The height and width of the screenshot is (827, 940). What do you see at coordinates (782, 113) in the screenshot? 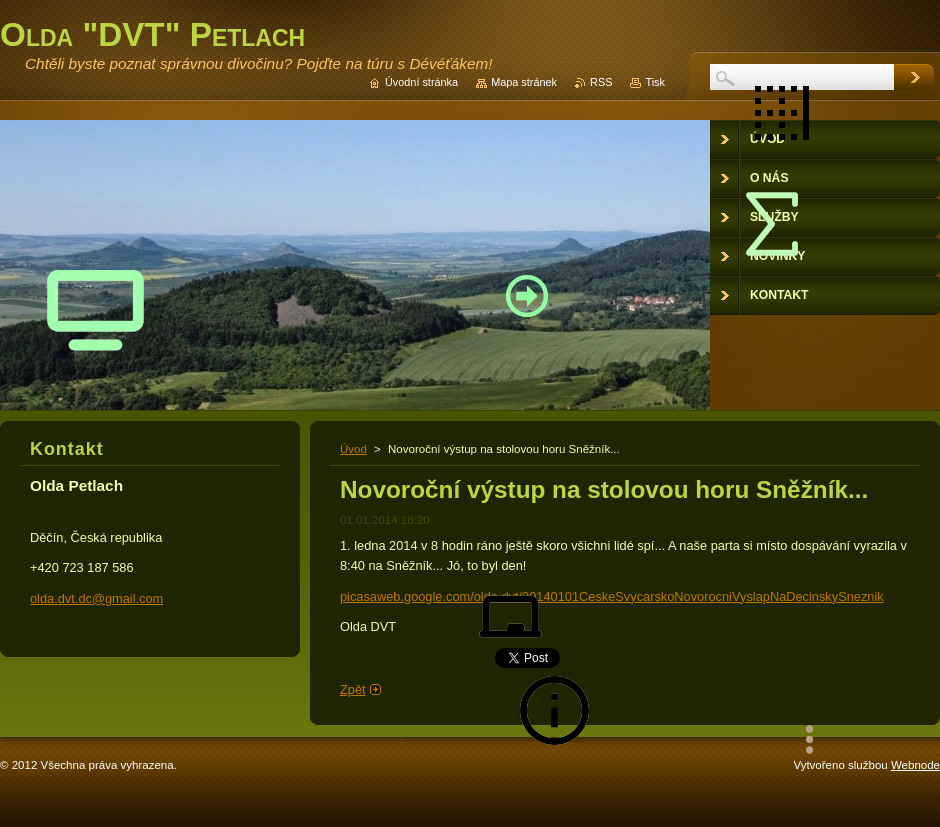
I see `apply border to the right side of a cell or element` at bounding box center [782, 113].